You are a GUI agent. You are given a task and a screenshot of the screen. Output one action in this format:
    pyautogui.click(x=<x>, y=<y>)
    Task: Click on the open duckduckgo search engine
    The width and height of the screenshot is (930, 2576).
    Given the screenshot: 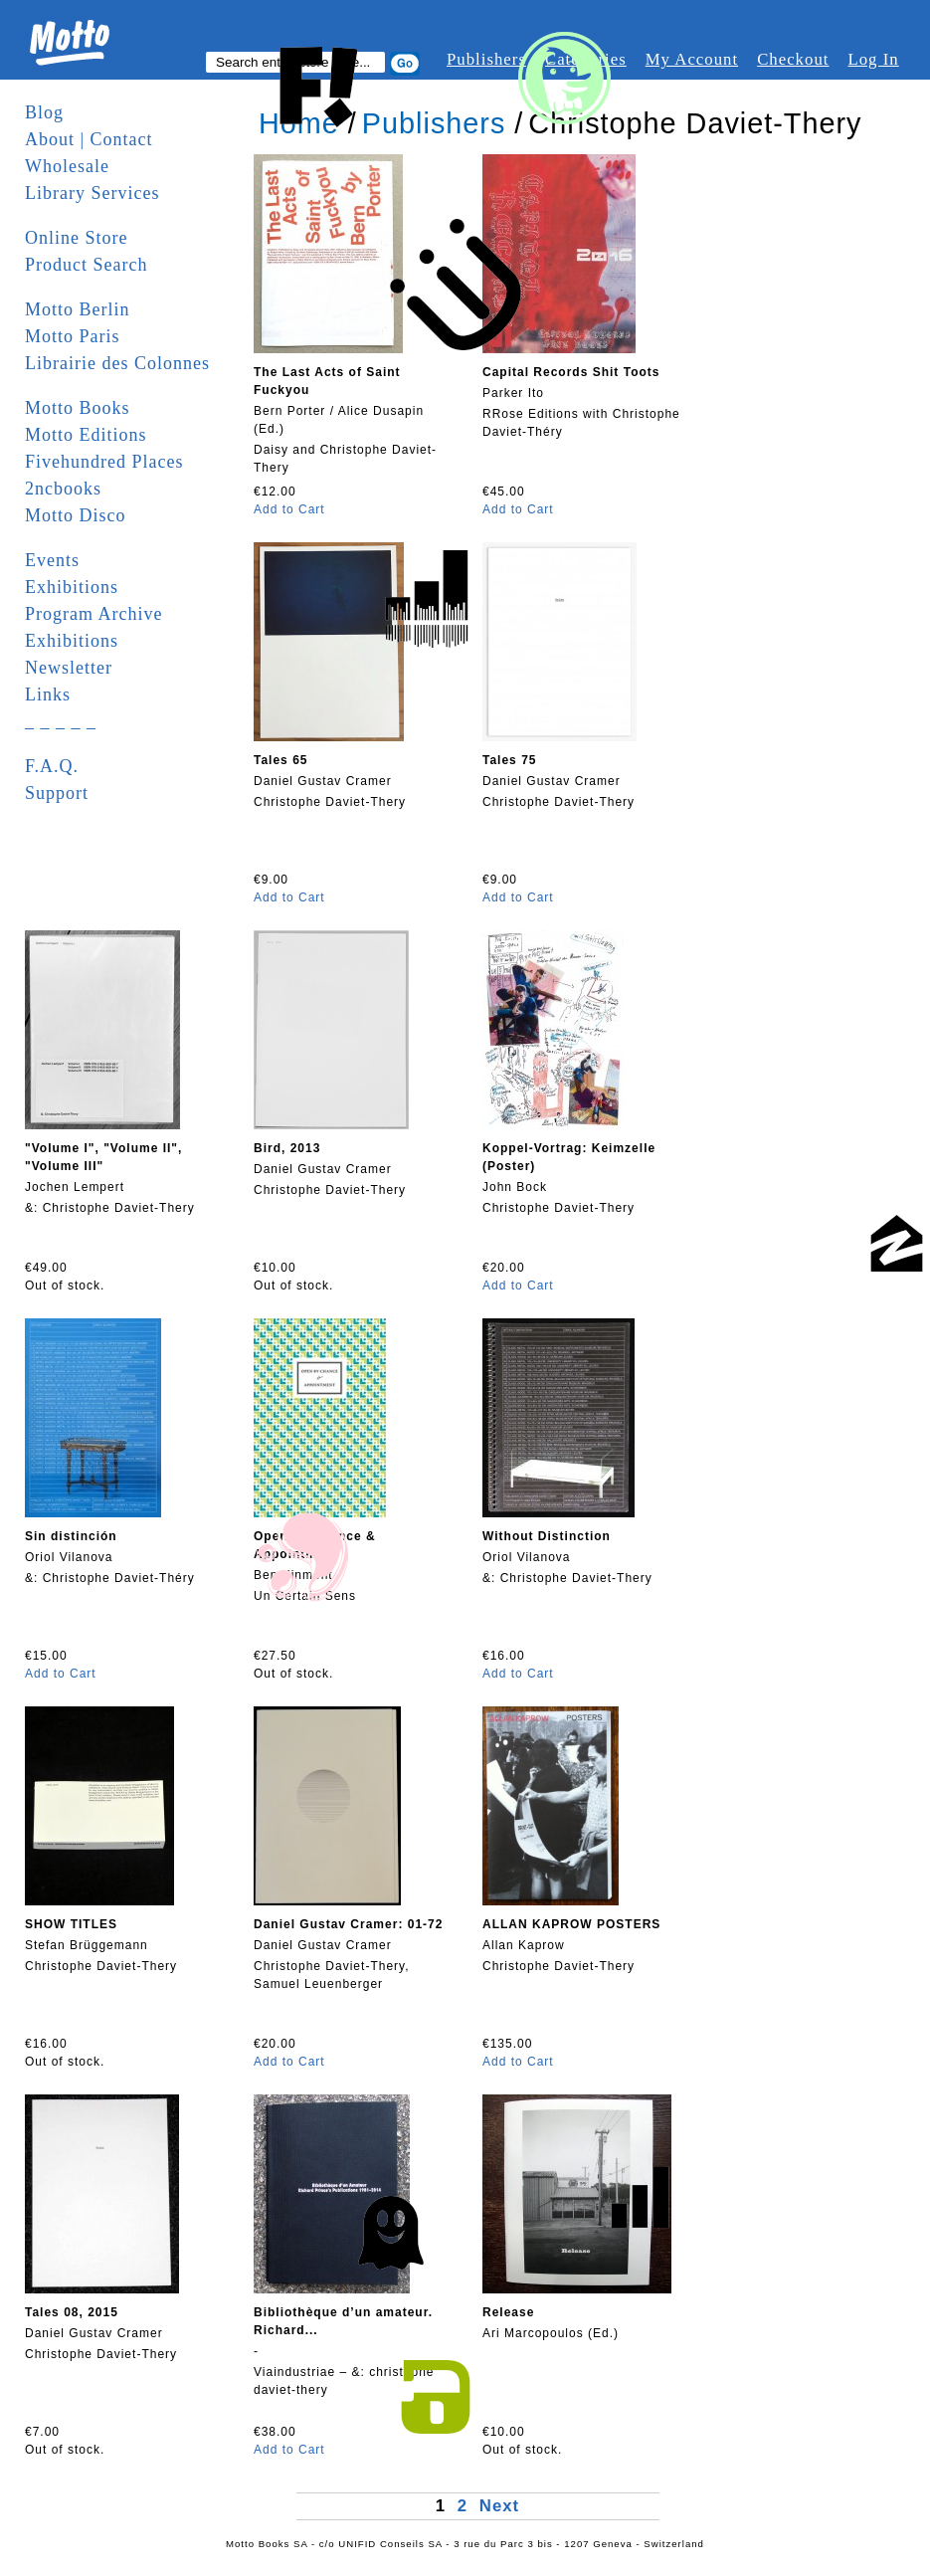 What is the action you would take?
    pyautogui.click(x=564, y=78)
    